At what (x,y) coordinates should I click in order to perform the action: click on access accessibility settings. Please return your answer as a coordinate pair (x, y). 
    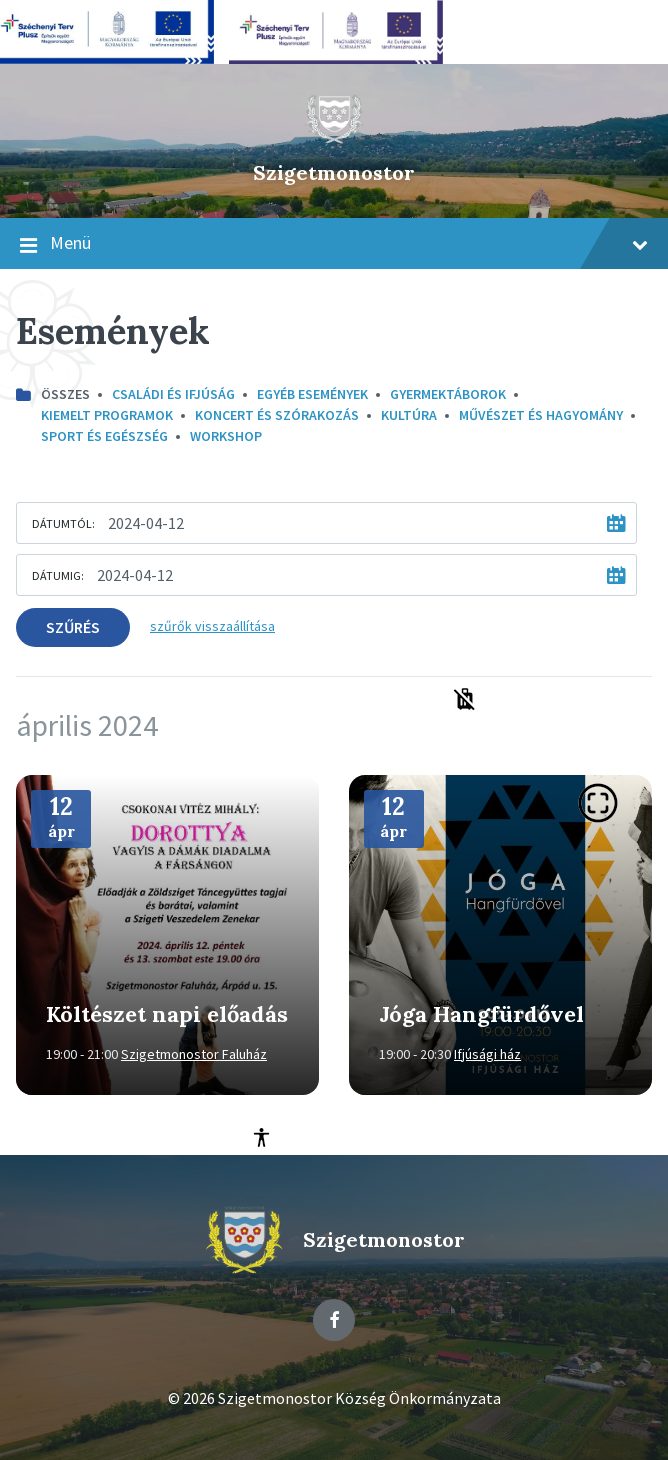
    Looking at the image, I should click on (261, 1137).